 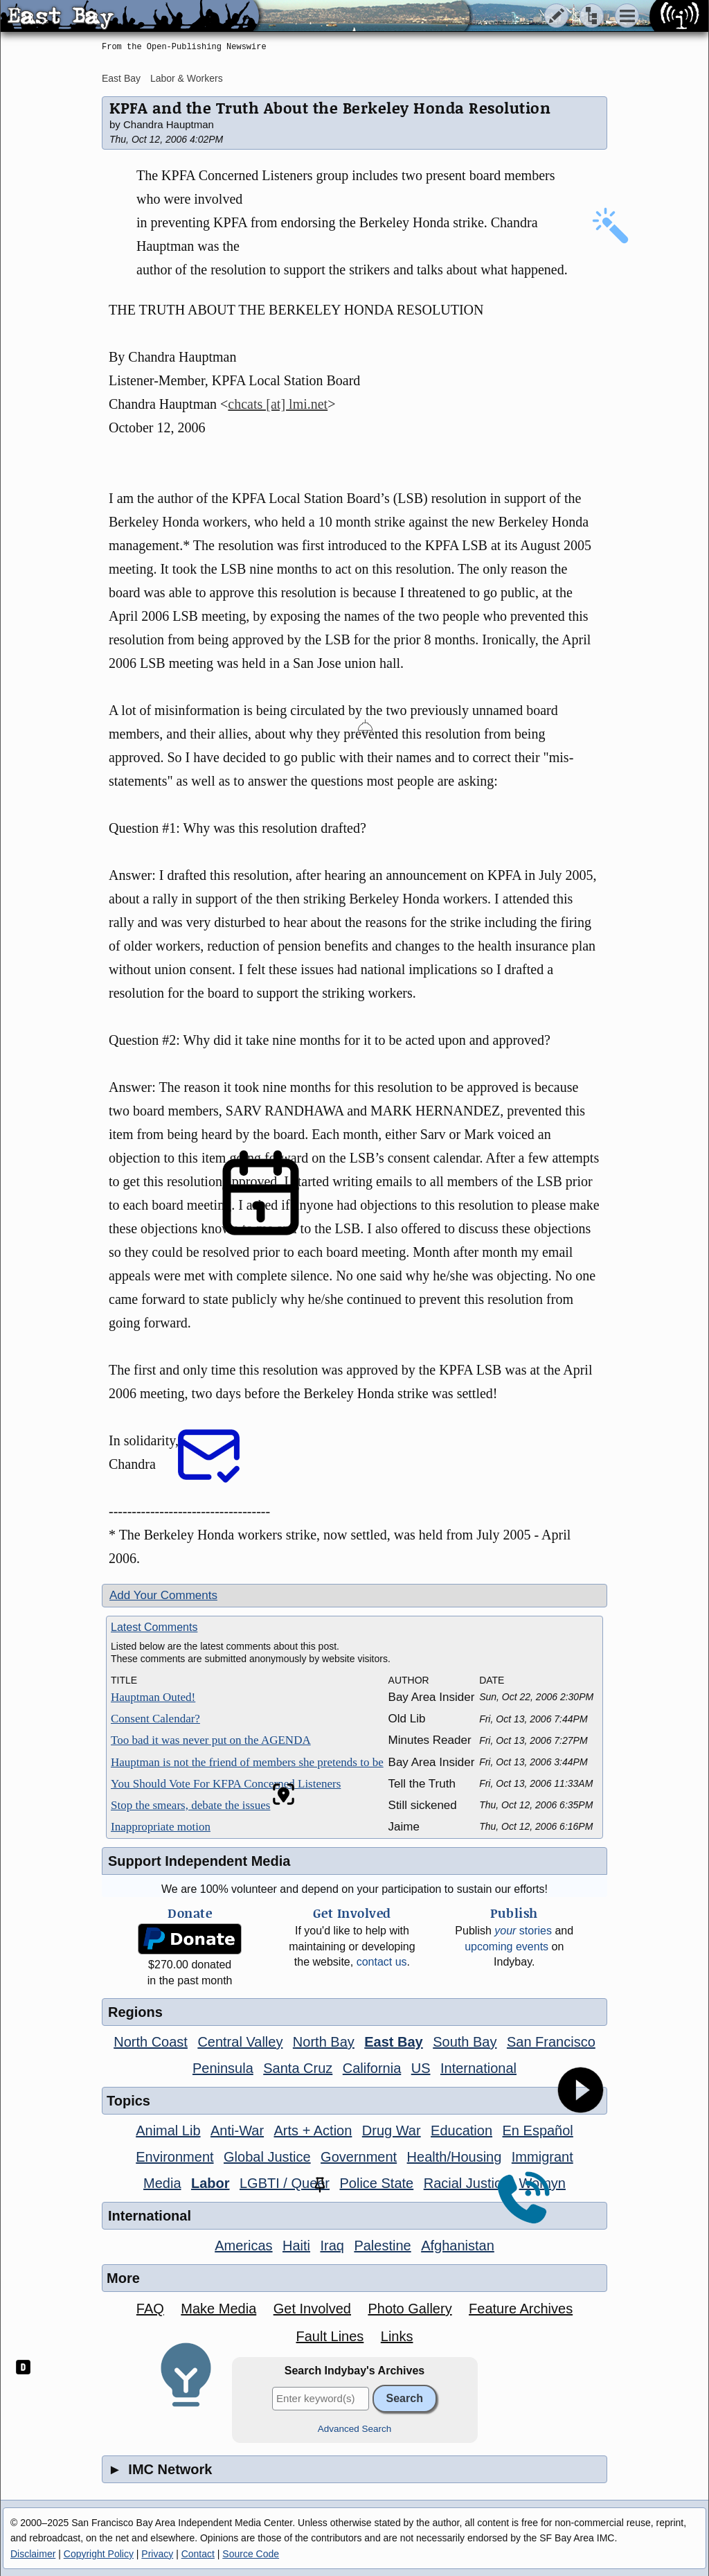 I want to click on activate live view mode for real-time location tracking, so click(x=283, y=1794).